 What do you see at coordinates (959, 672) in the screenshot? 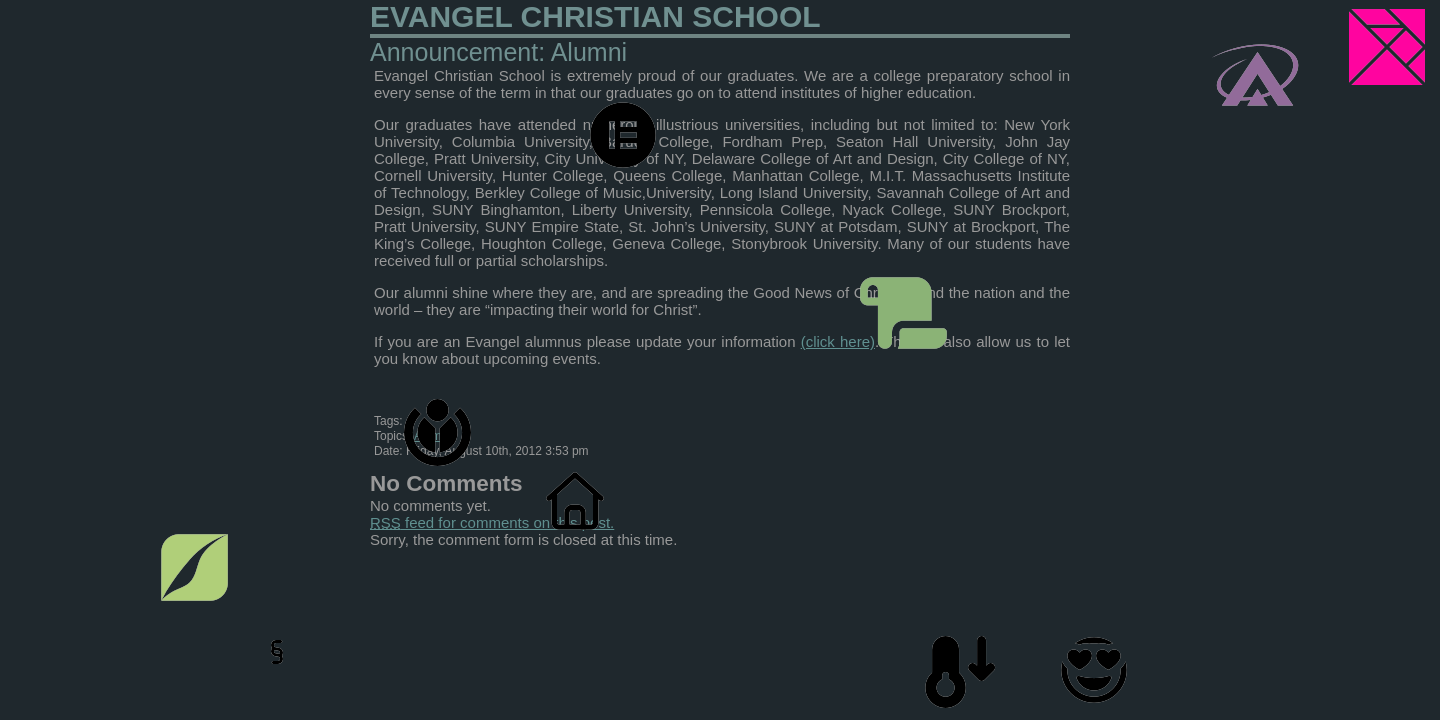
I see `indicates temperature is decreasing` at bounding box center [959, 672].